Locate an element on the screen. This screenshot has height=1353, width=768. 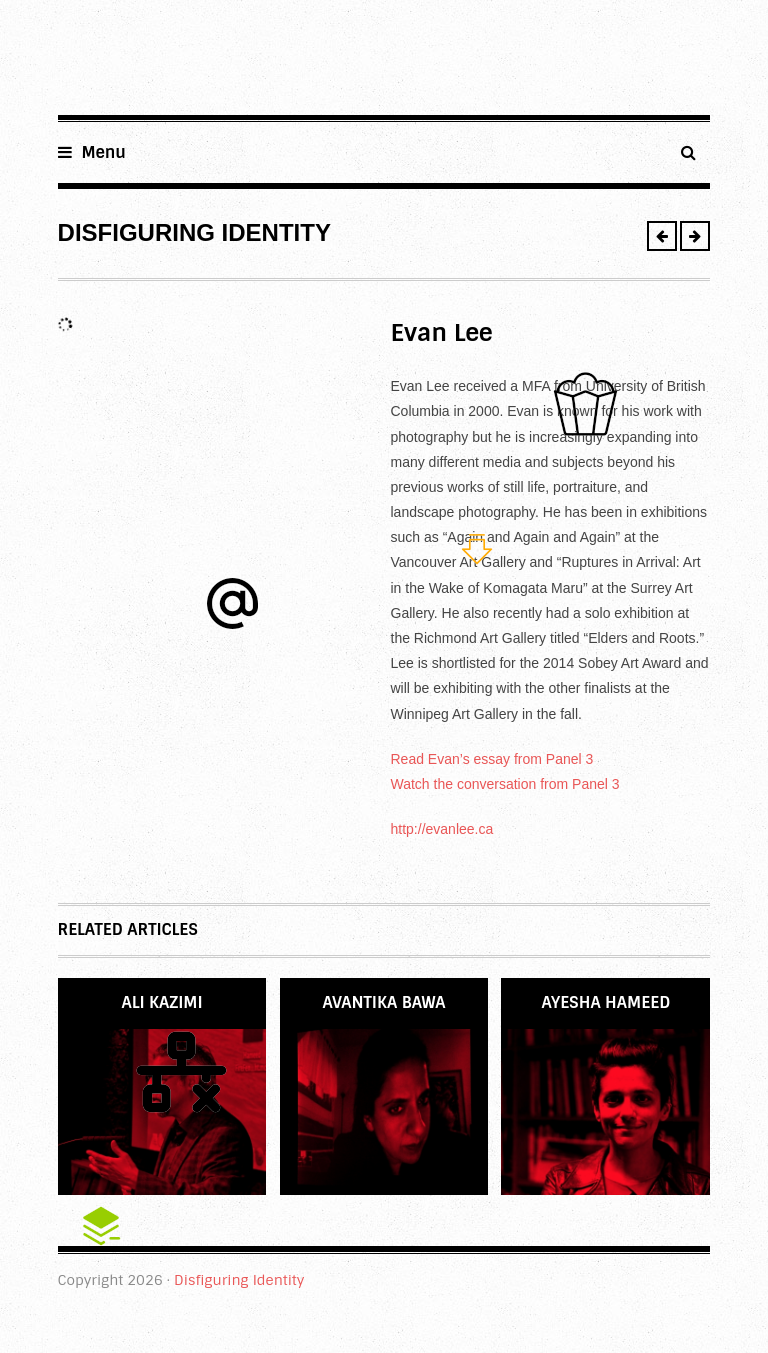
remove a layer from the stack is located at coordinates (101, 1226).